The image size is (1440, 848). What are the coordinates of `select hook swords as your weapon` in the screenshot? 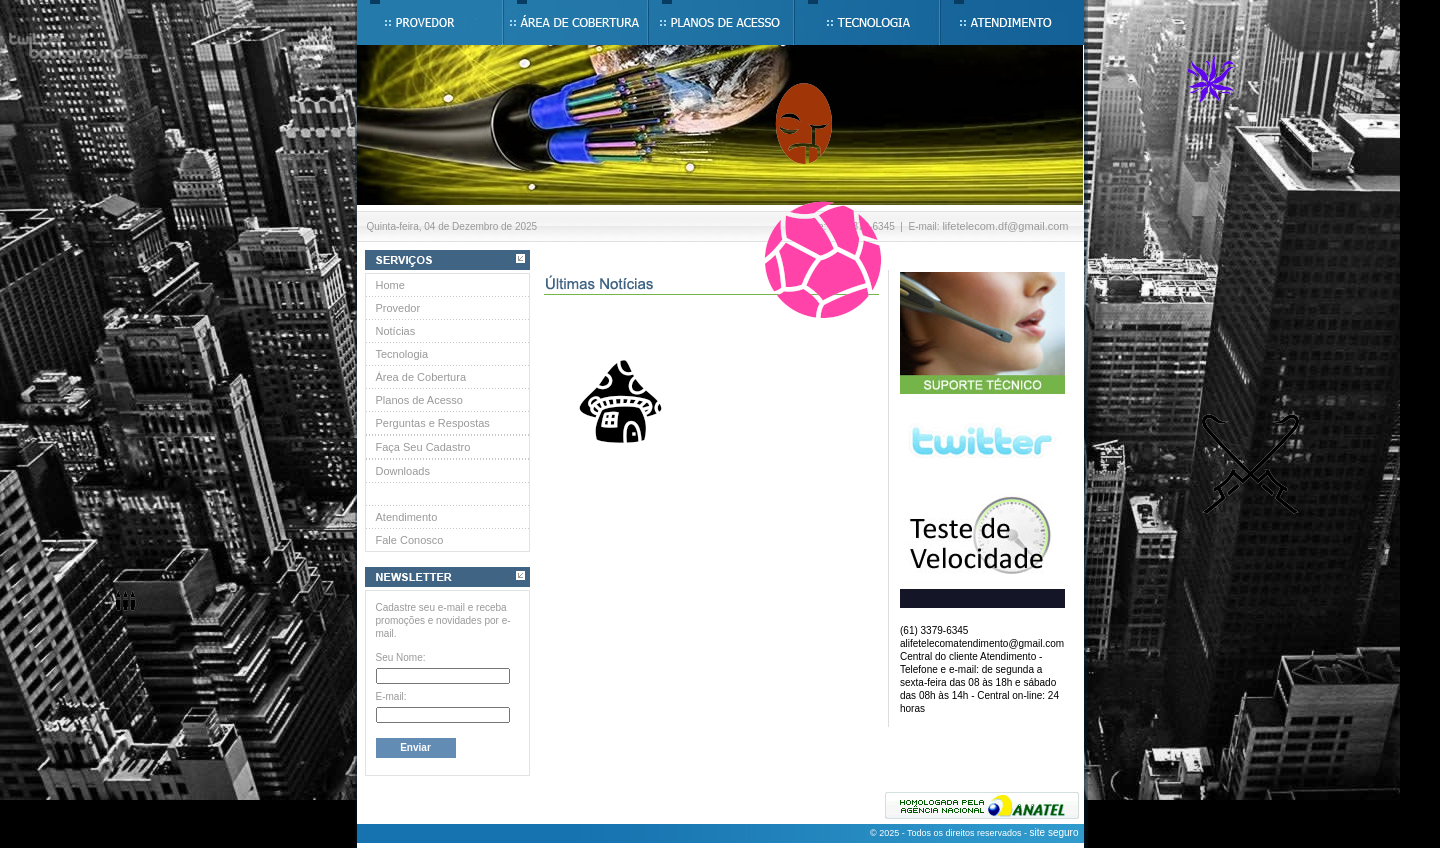 It's located at (1250, 464).